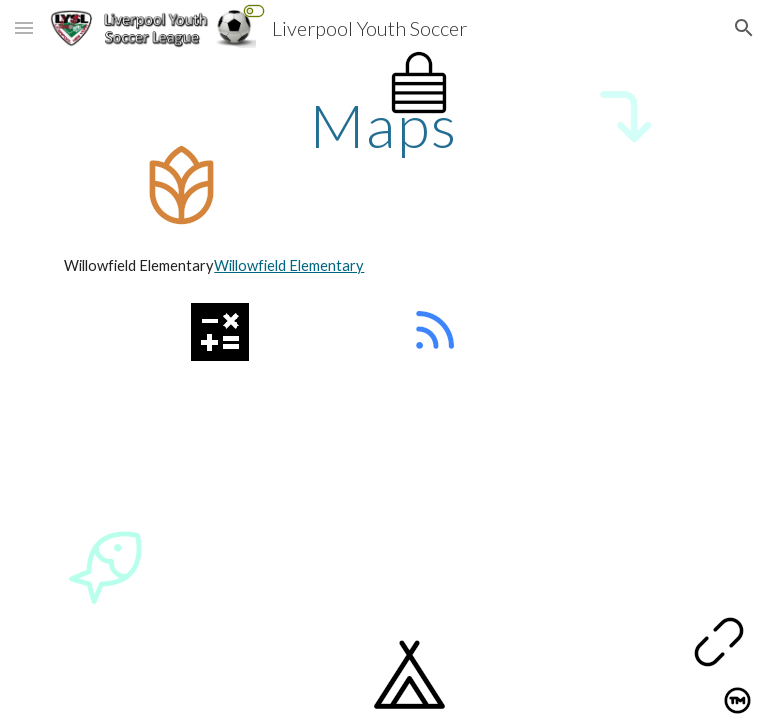  Describe the element at coordinates (220, 332) in the screenshot. I see `open calculator app` at that location.